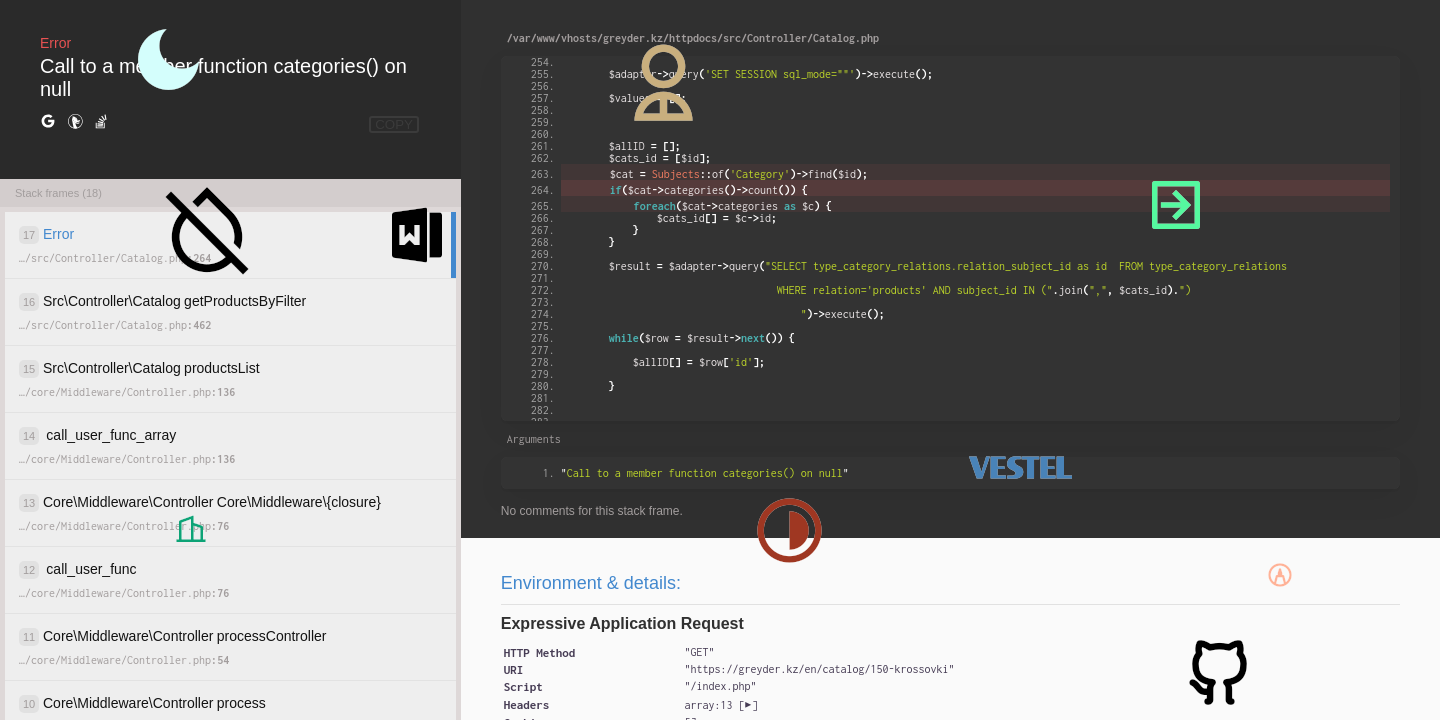 This screenshot has height=720, width=1440. I want to click on adjust display contrast settings, so click(789, 530).